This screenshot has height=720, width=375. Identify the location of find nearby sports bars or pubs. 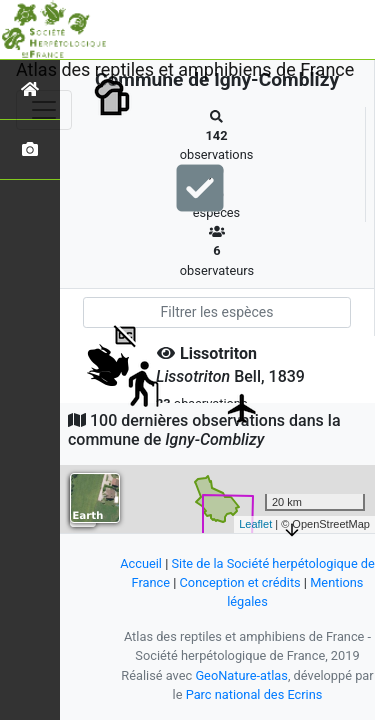
(112, 98).